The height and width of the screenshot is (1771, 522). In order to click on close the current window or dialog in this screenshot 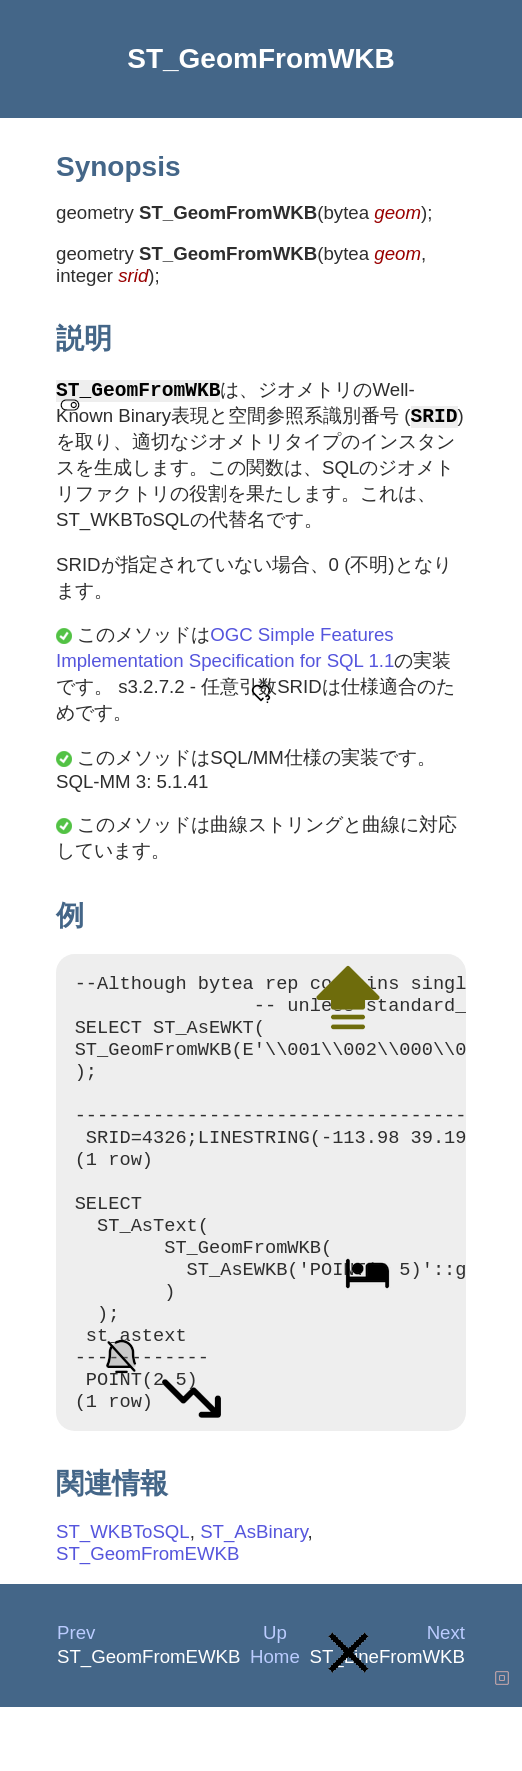, I will do `click(348, 1652)`.